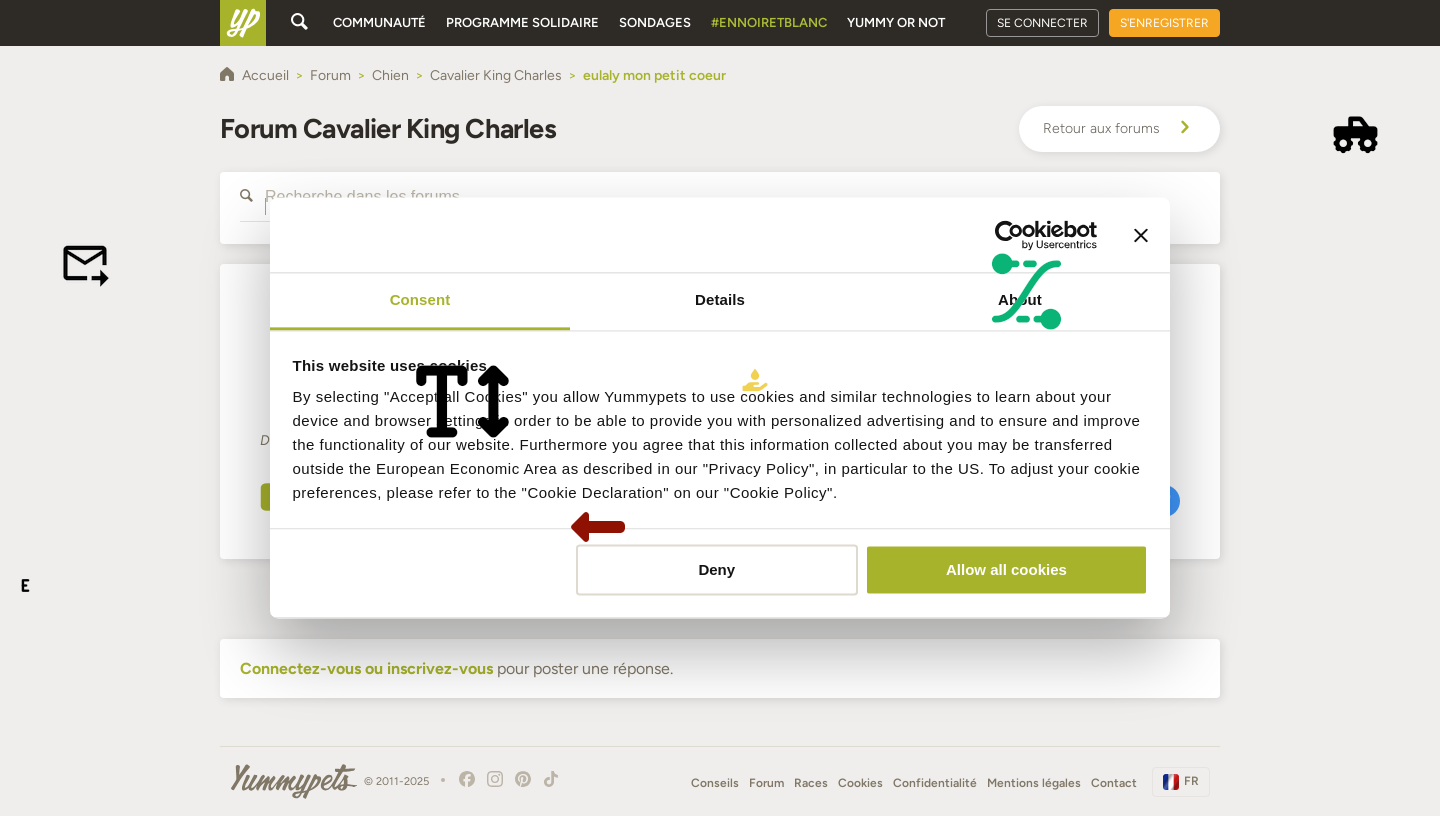  Describe the element at coordinates (25, 585) in the screenshot. I see `indicates an "E" label or category marker` at that location.